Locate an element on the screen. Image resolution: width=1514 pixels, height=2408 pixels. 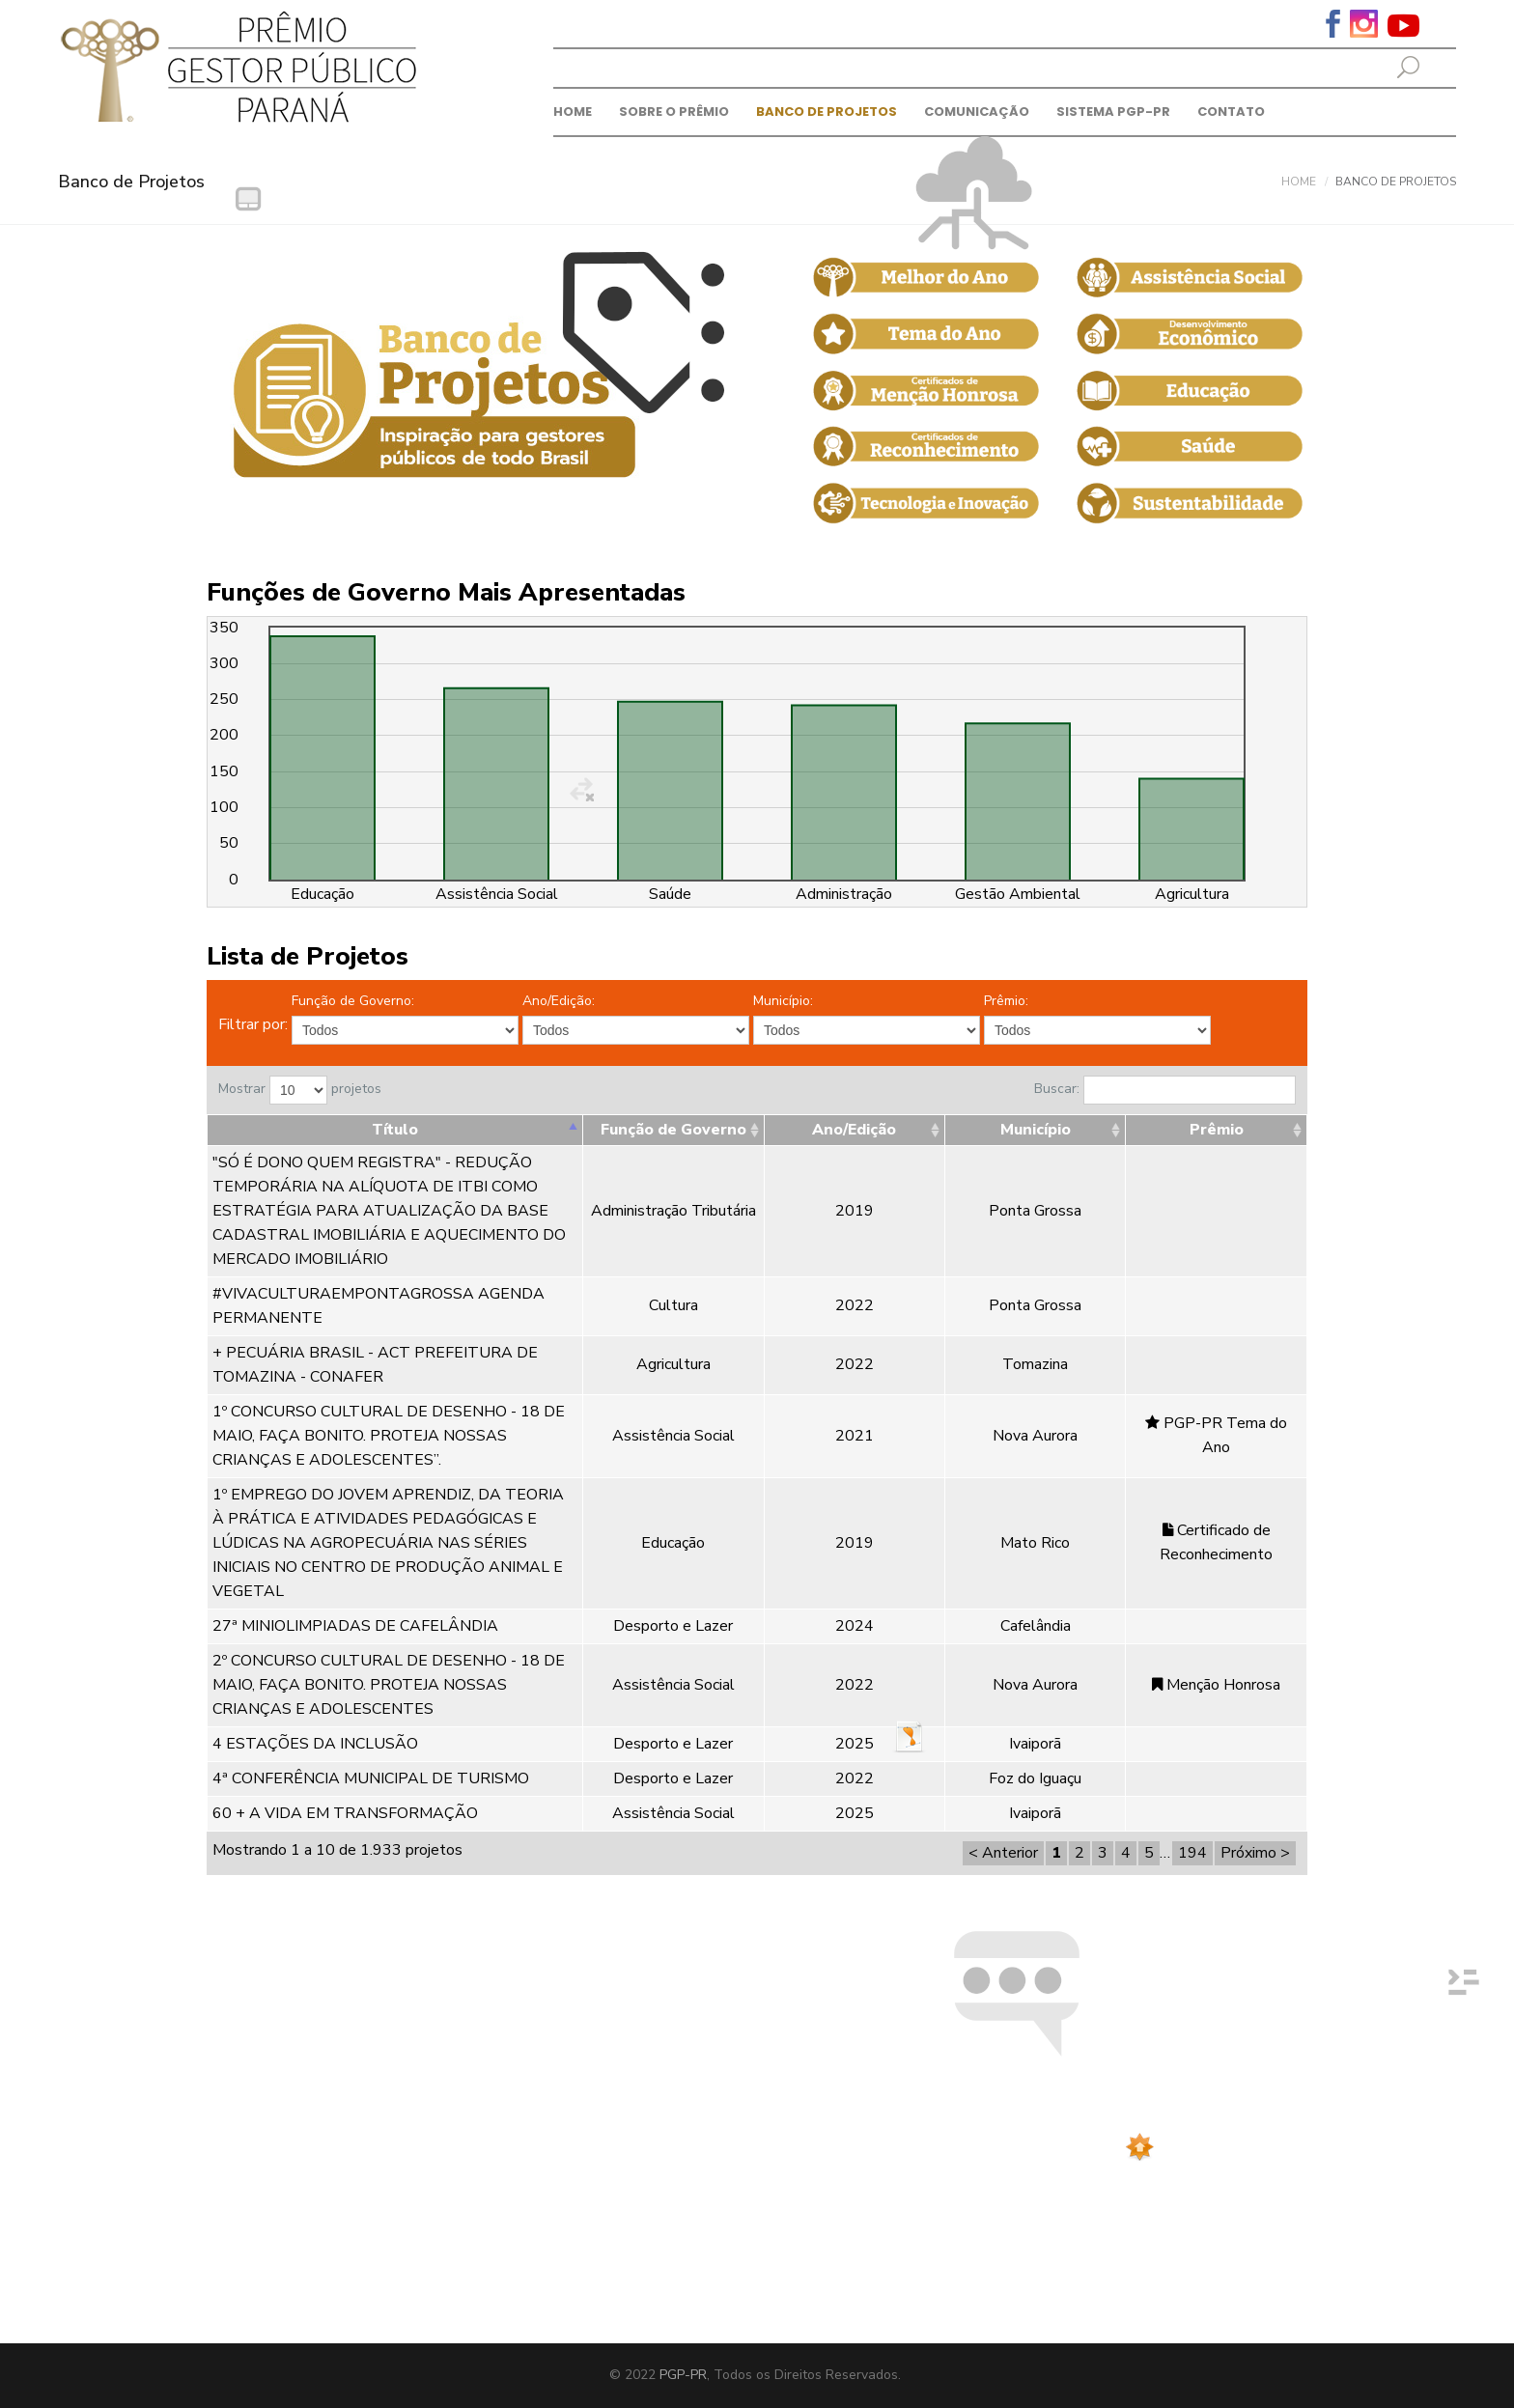
indicates stormy weather conditions is located at coordinates (973, 194).